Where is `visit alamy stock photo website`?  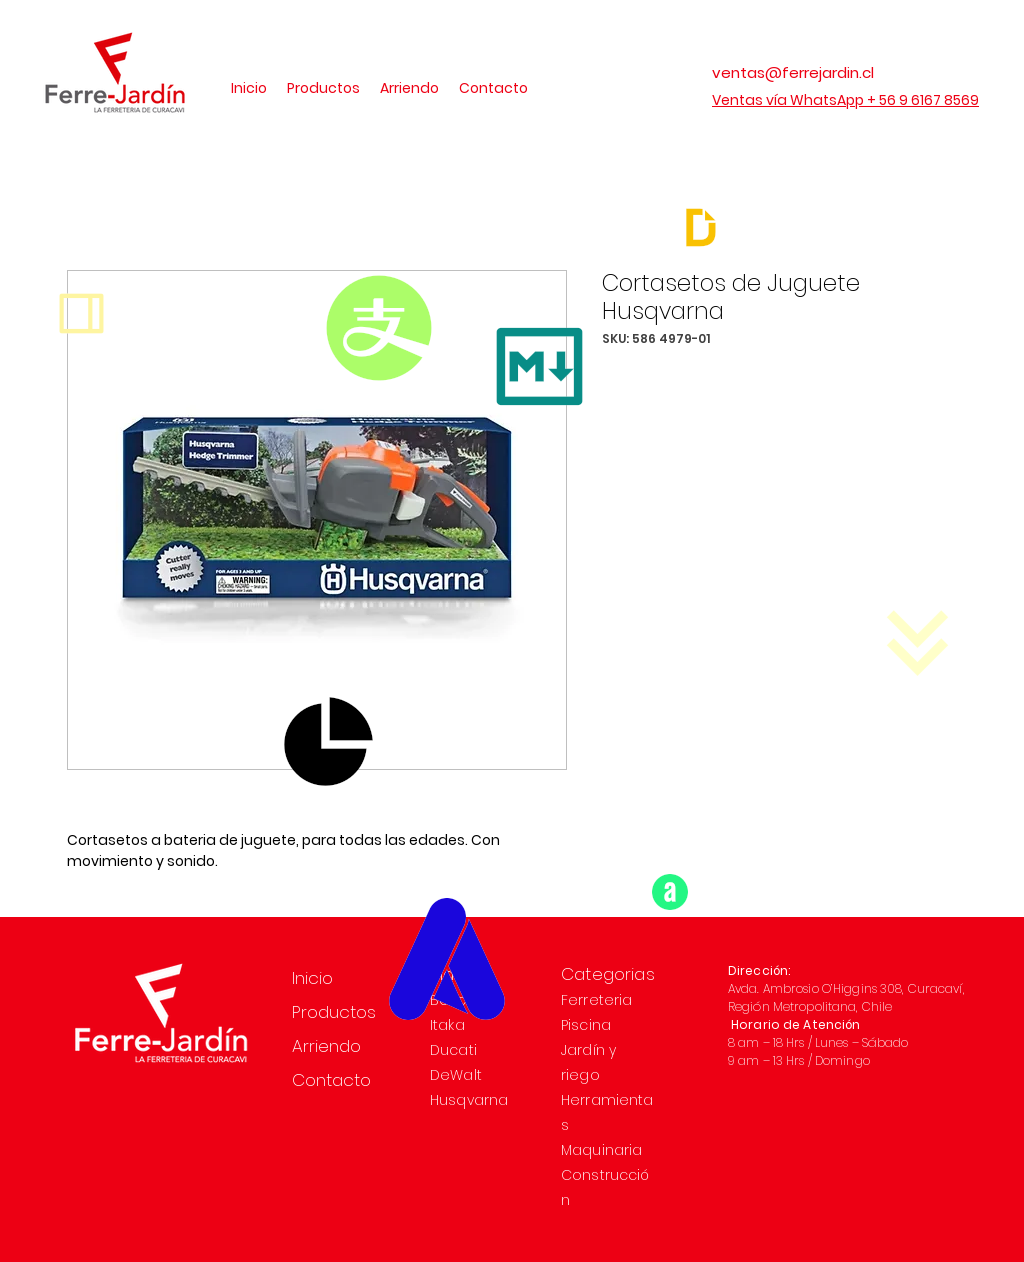
visit alamy stock photo website is located at coordinates (670, 892).